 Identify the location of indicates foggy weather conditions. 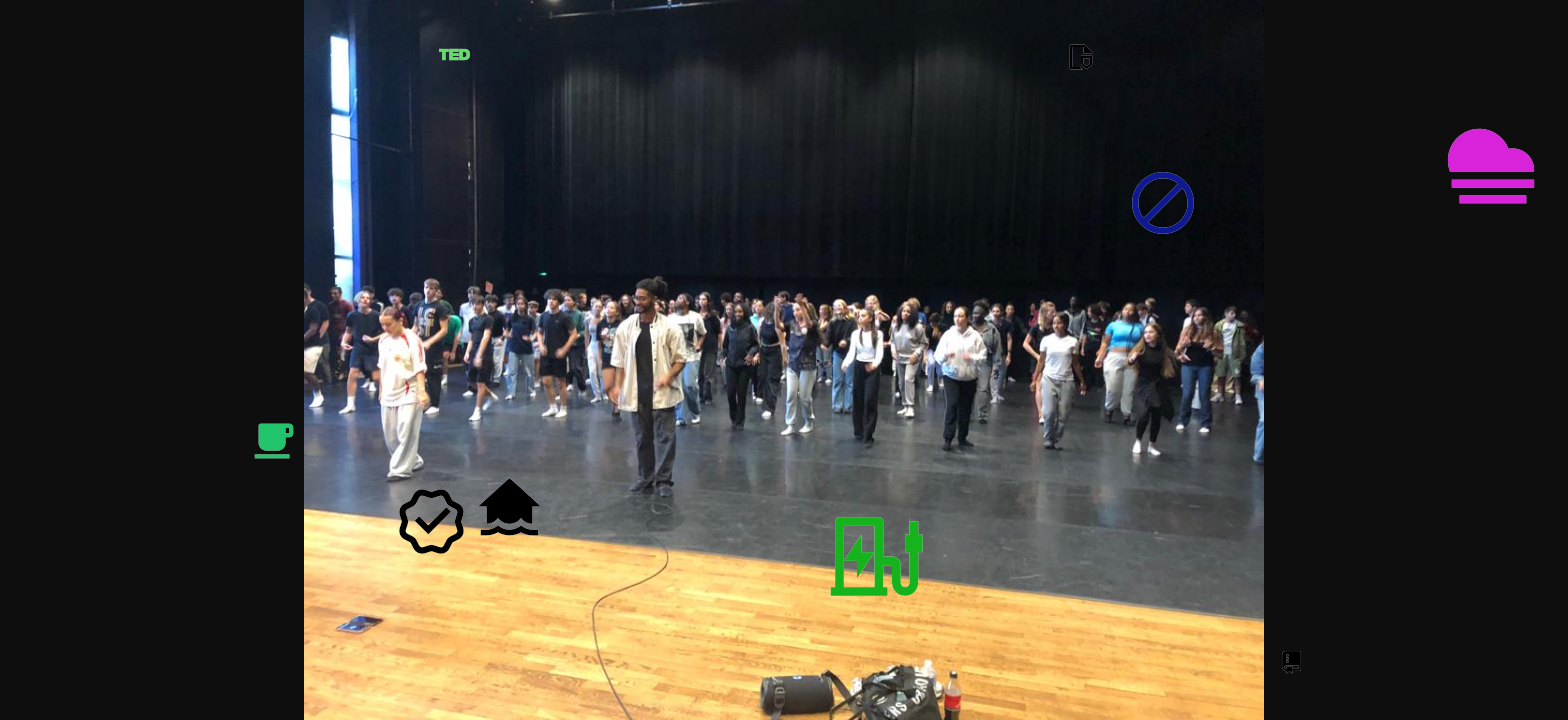
(1491, 168).